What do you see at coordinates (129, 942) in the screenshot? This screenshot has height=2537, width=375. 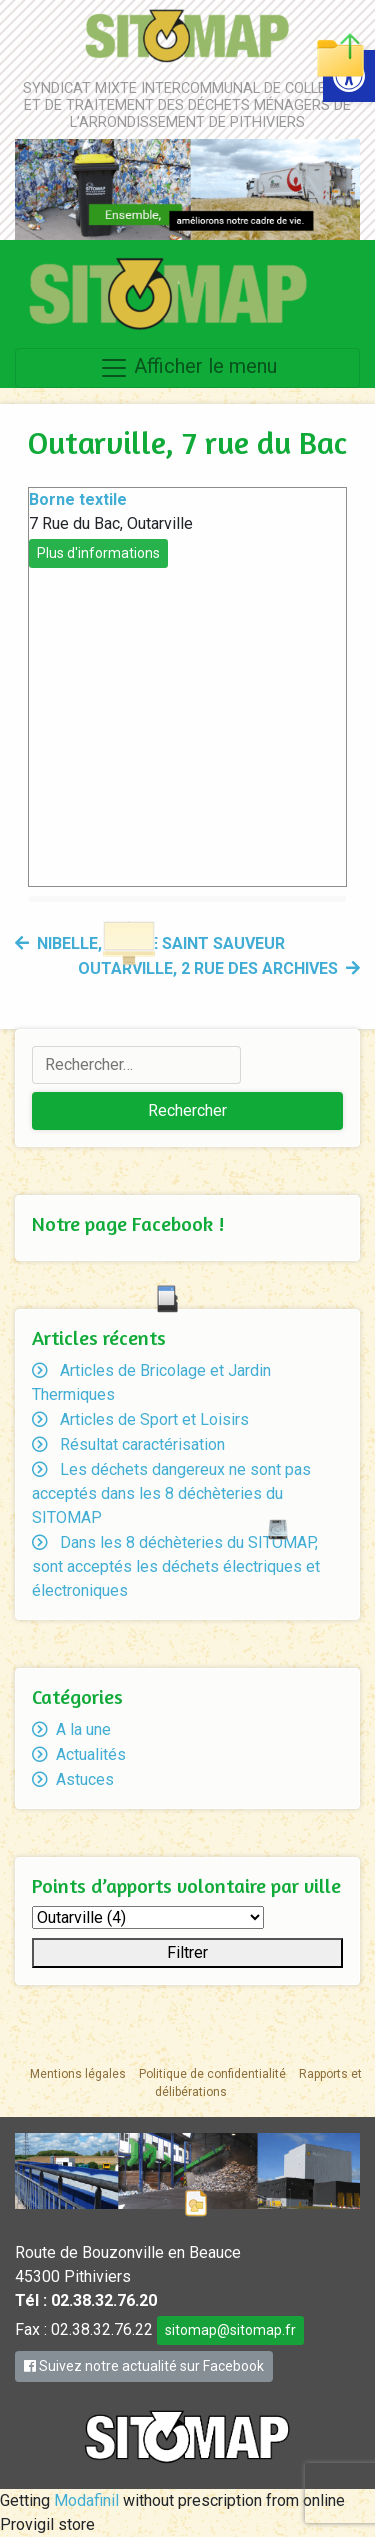 I see `select yellow iMac as device type` at bounding box center [129, 942].